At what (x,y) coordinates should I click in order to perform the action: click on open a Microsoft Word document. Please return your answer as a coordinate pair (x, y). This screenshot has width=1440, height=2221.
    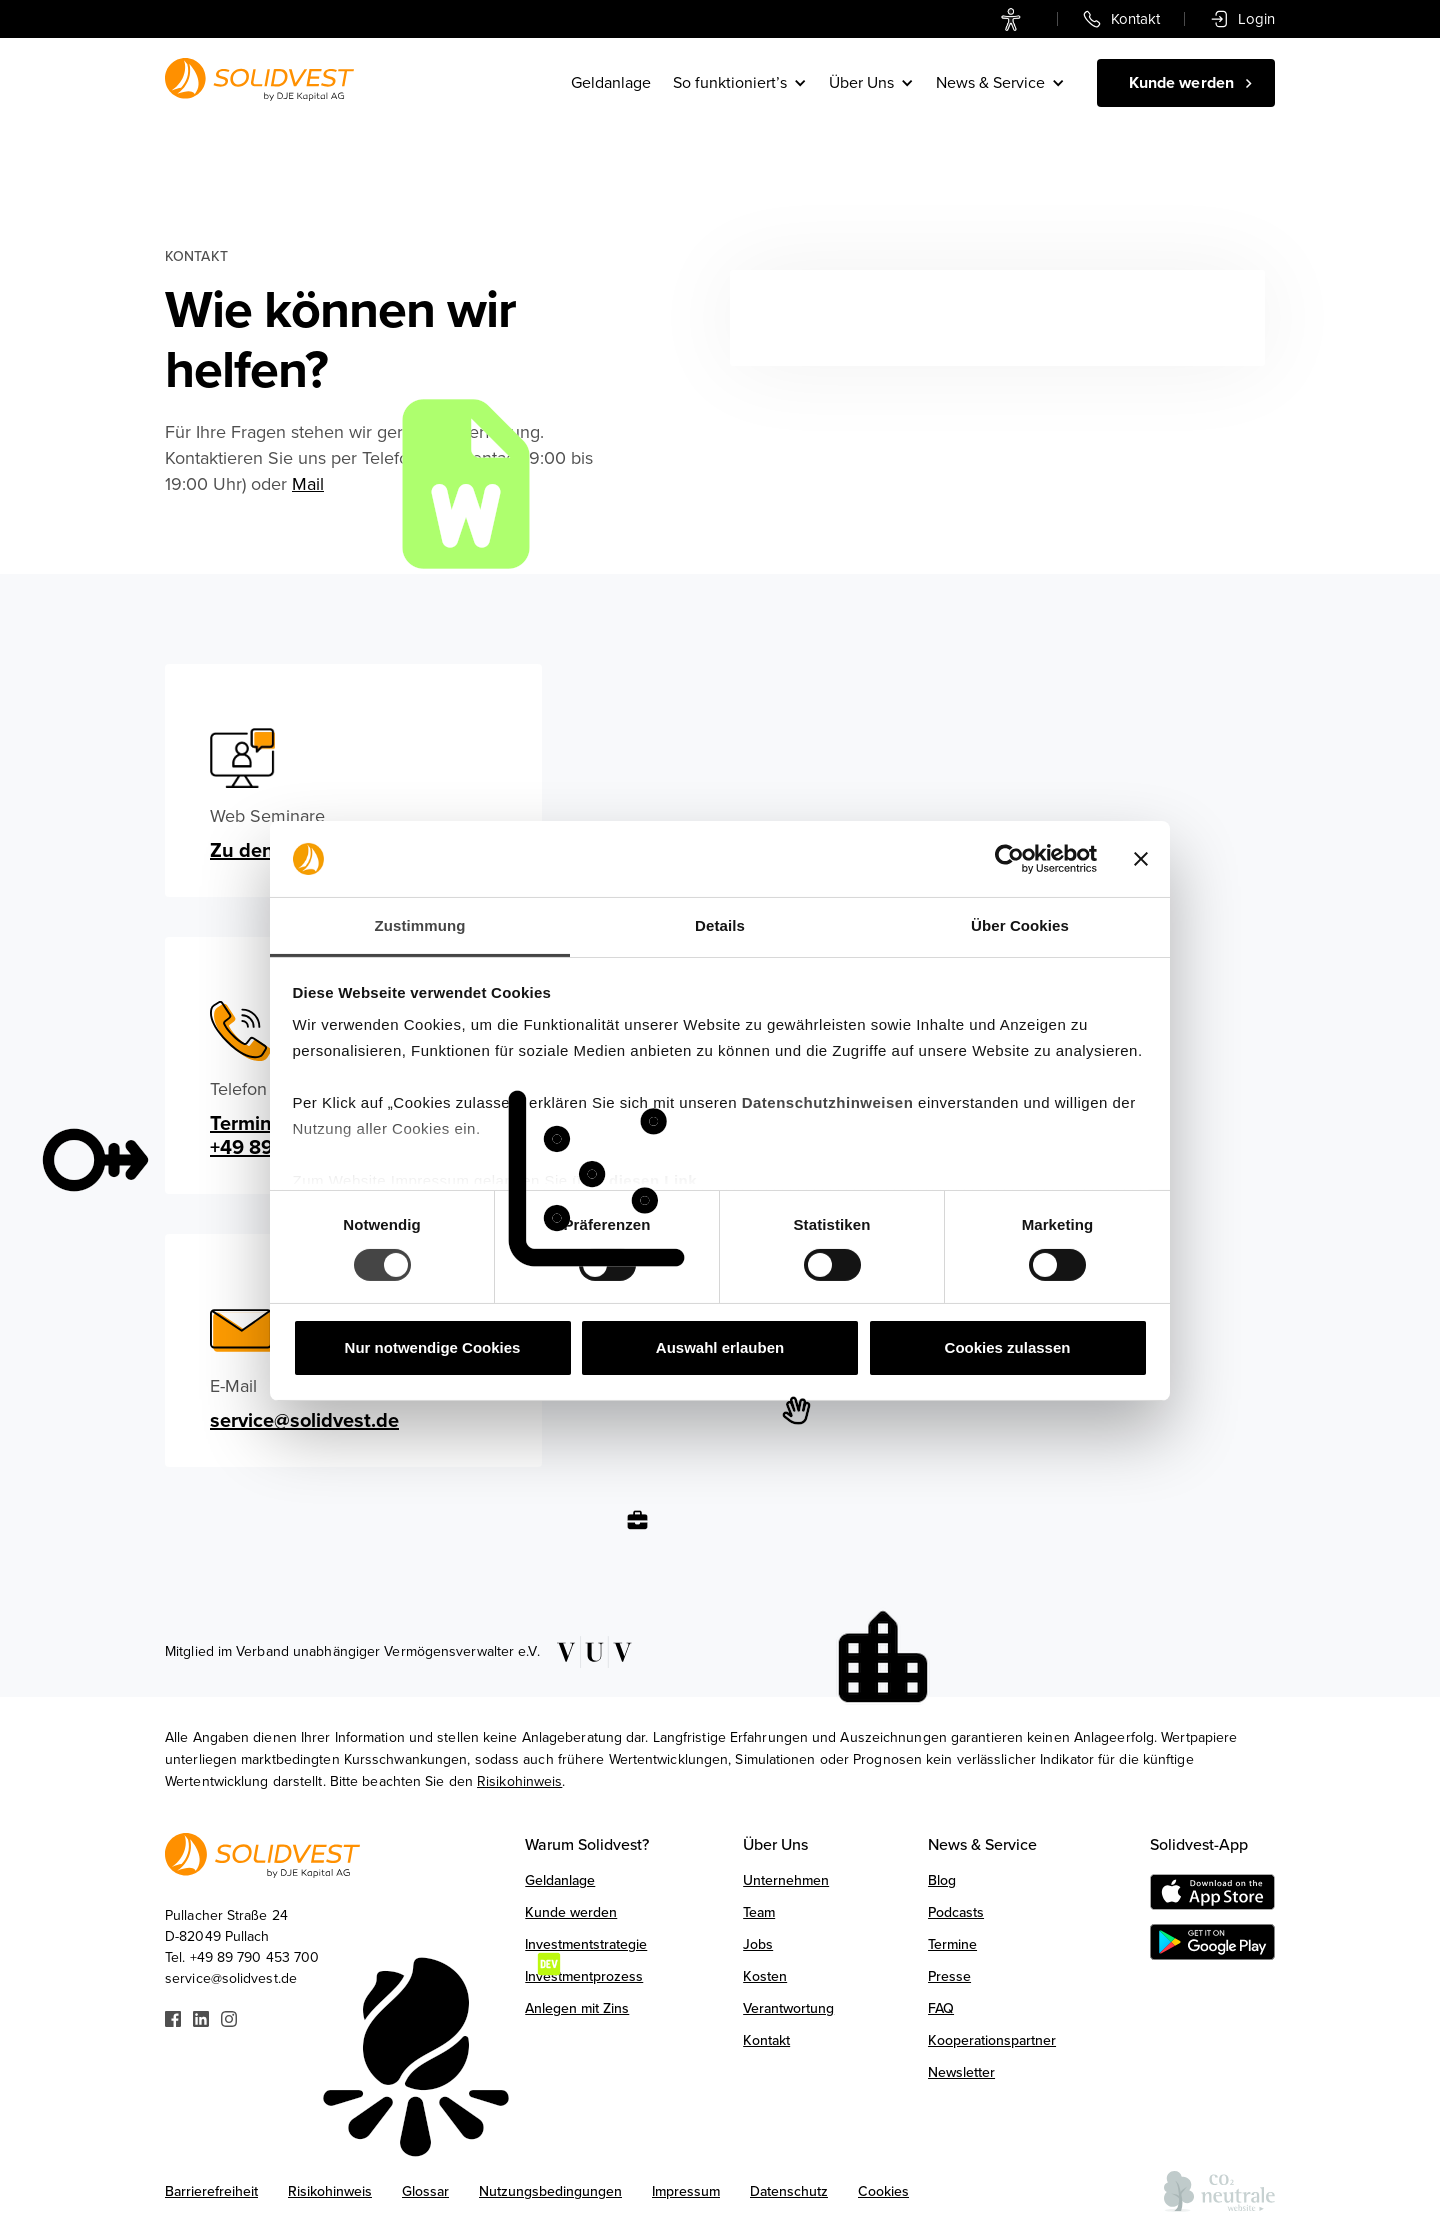
    Looking at the image, I should click on (466, 484).